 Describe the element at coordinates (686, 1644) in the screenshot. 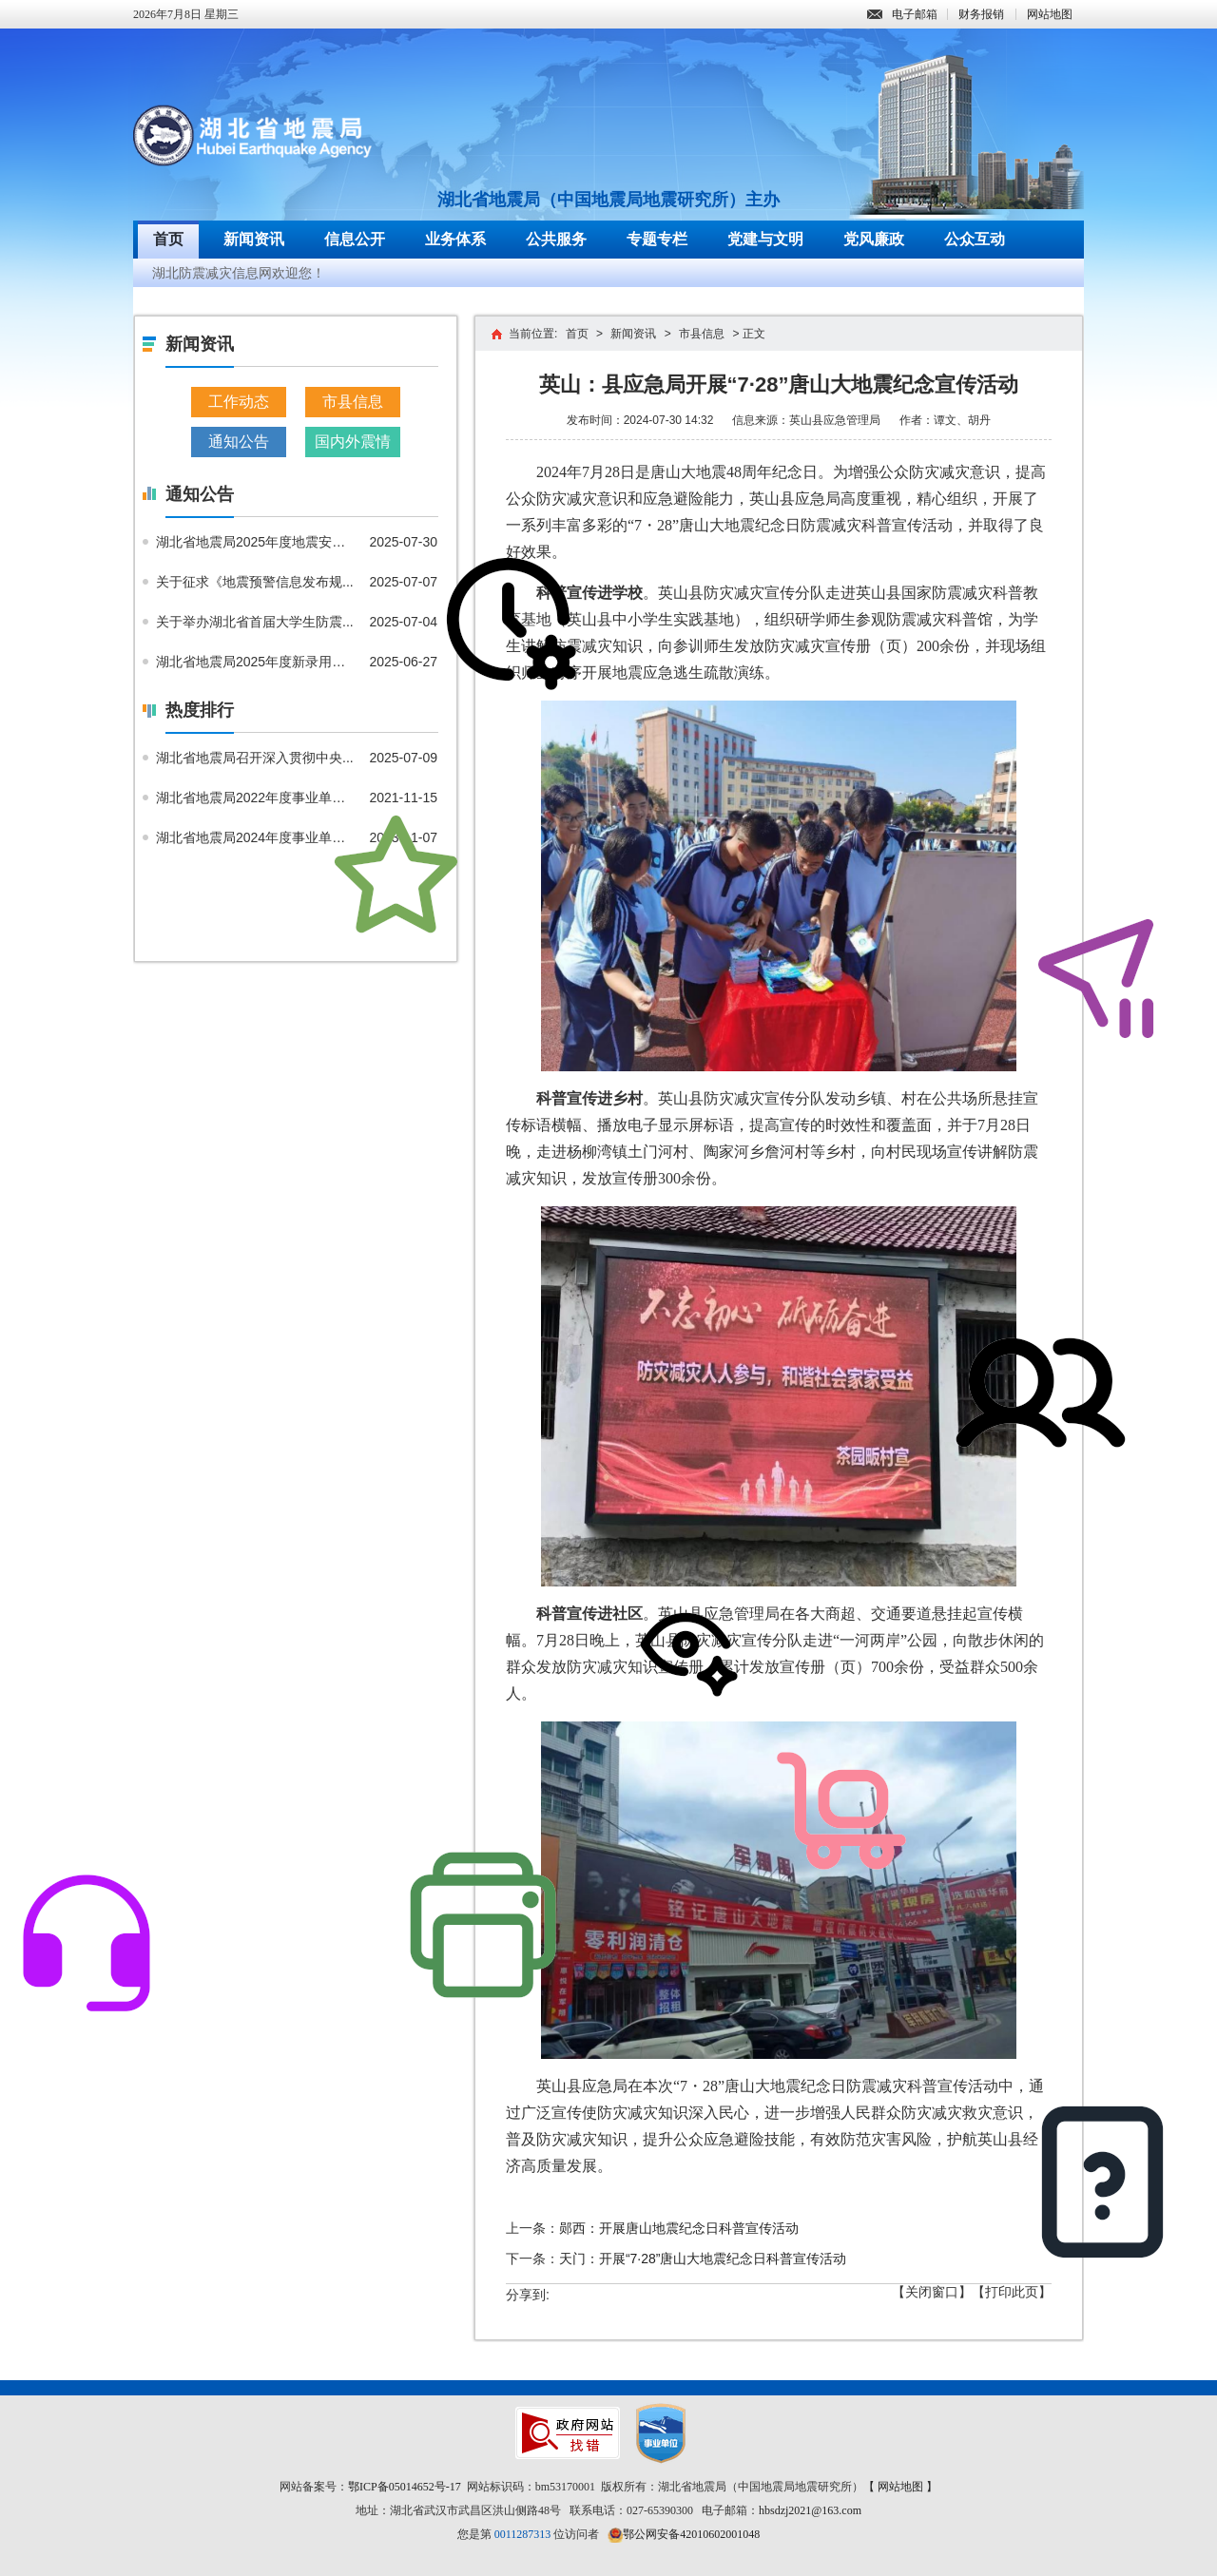

I see `enable smart view or AI-powered visual features` at that location.